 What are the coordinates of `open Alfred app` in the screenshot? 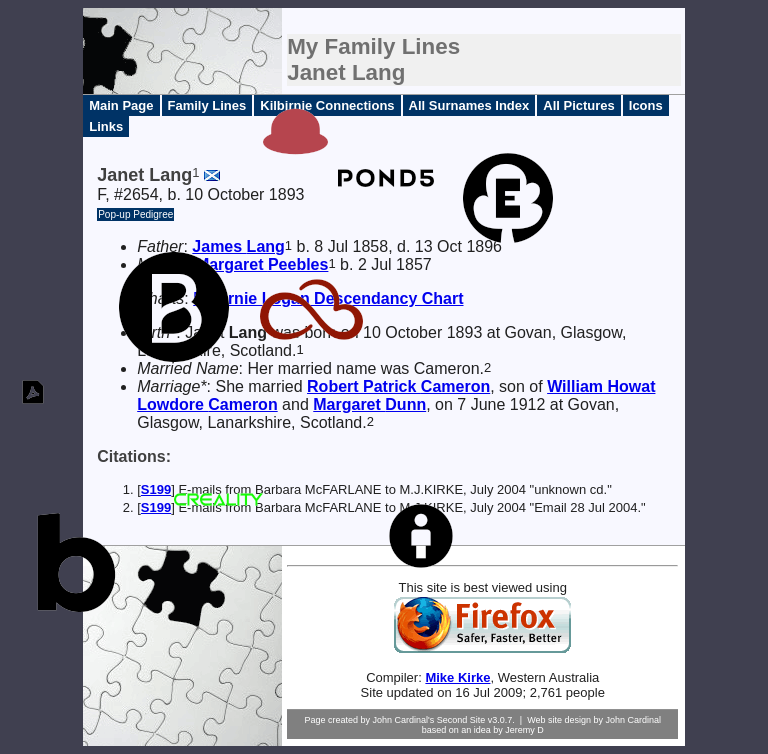 It's located at (295, 131).